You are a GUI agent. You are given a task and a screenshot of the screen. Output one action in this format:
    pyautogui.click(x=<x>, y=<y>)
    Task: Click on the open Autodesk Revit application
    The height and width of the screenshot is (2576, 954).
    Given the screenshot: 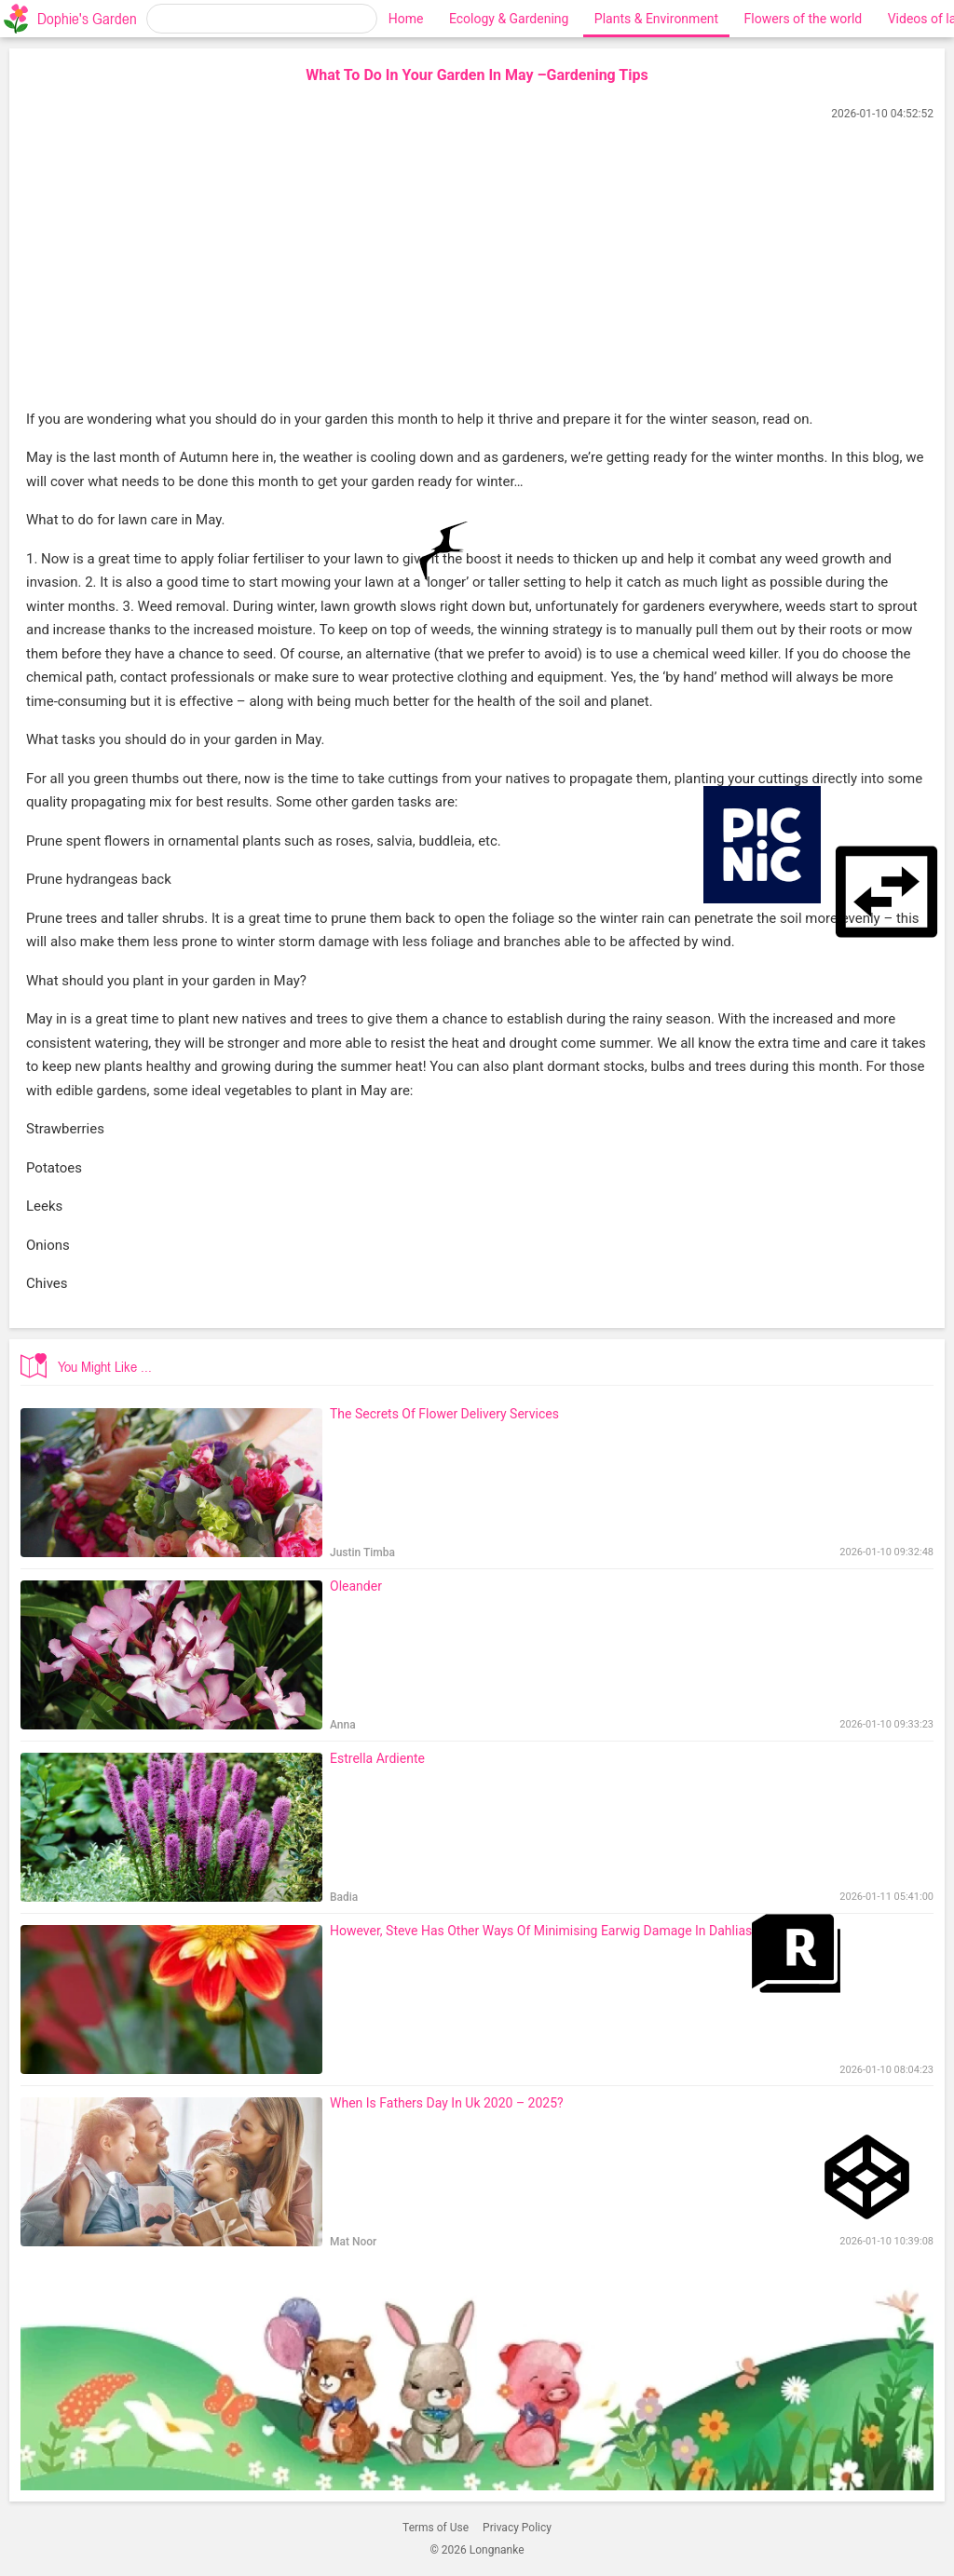 What is the action you would take?
    pyautogui.click(x=796, y=1953)
    